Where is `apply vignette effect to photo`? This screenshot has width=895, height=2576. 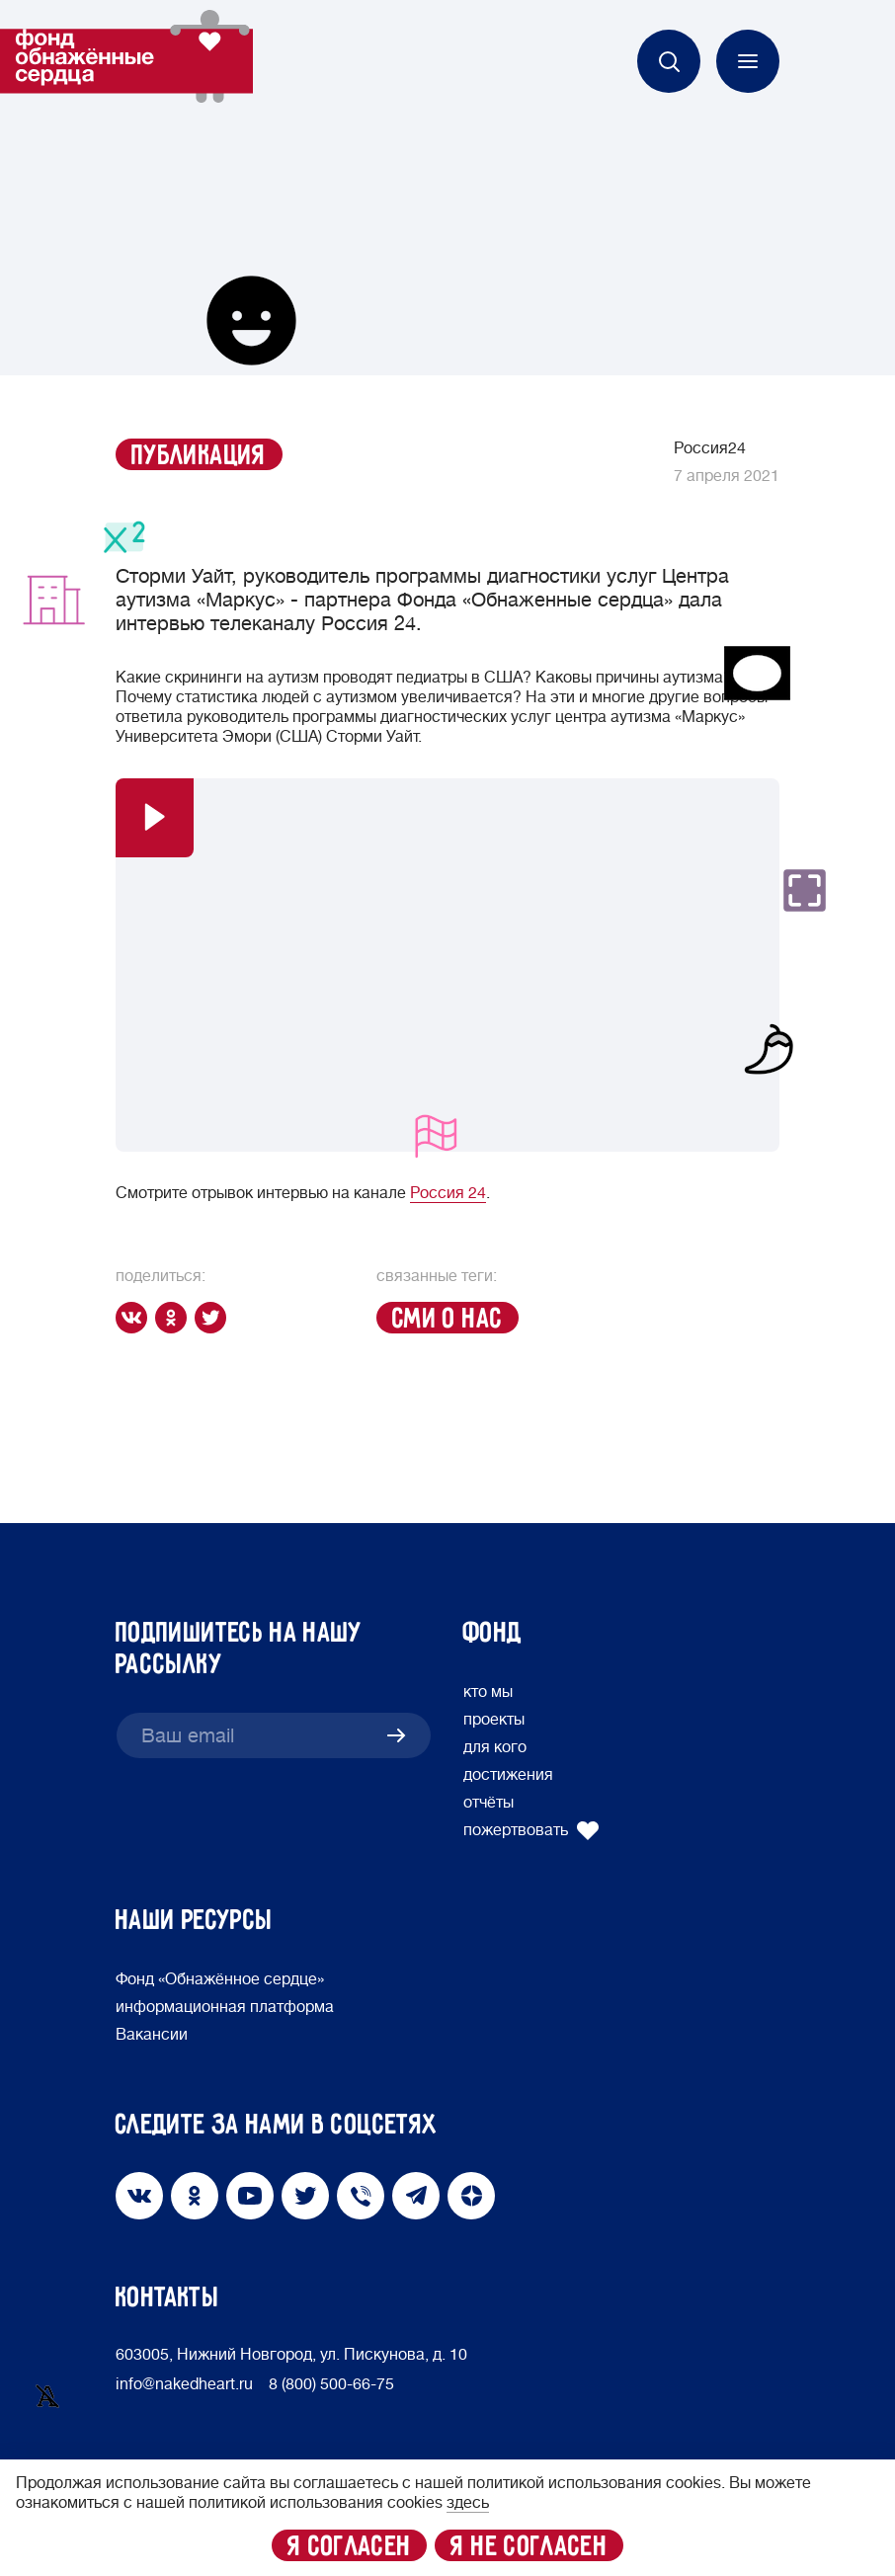
apply vignette effect to photo is located at coordinates (757, 673).